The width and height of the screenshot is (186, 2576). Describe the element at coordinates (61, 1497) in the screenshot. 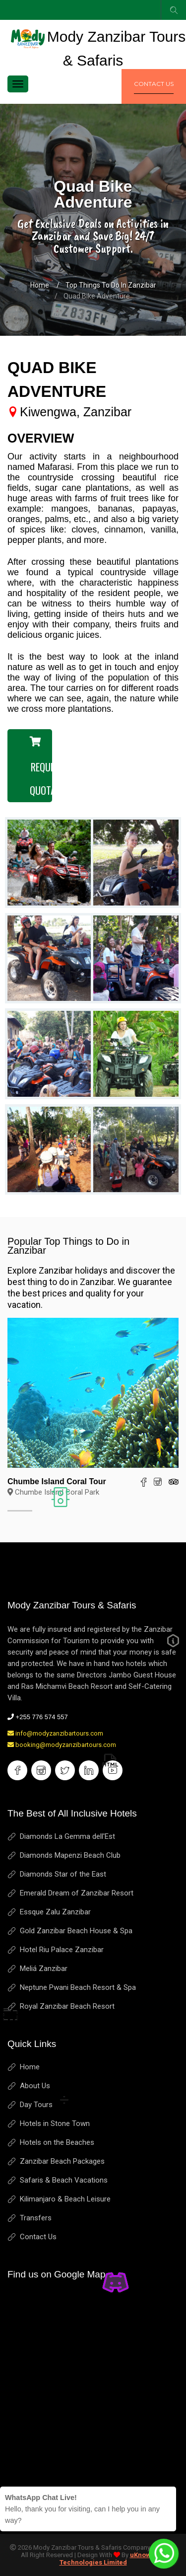

I see `traffic or transportation settings` at that location.